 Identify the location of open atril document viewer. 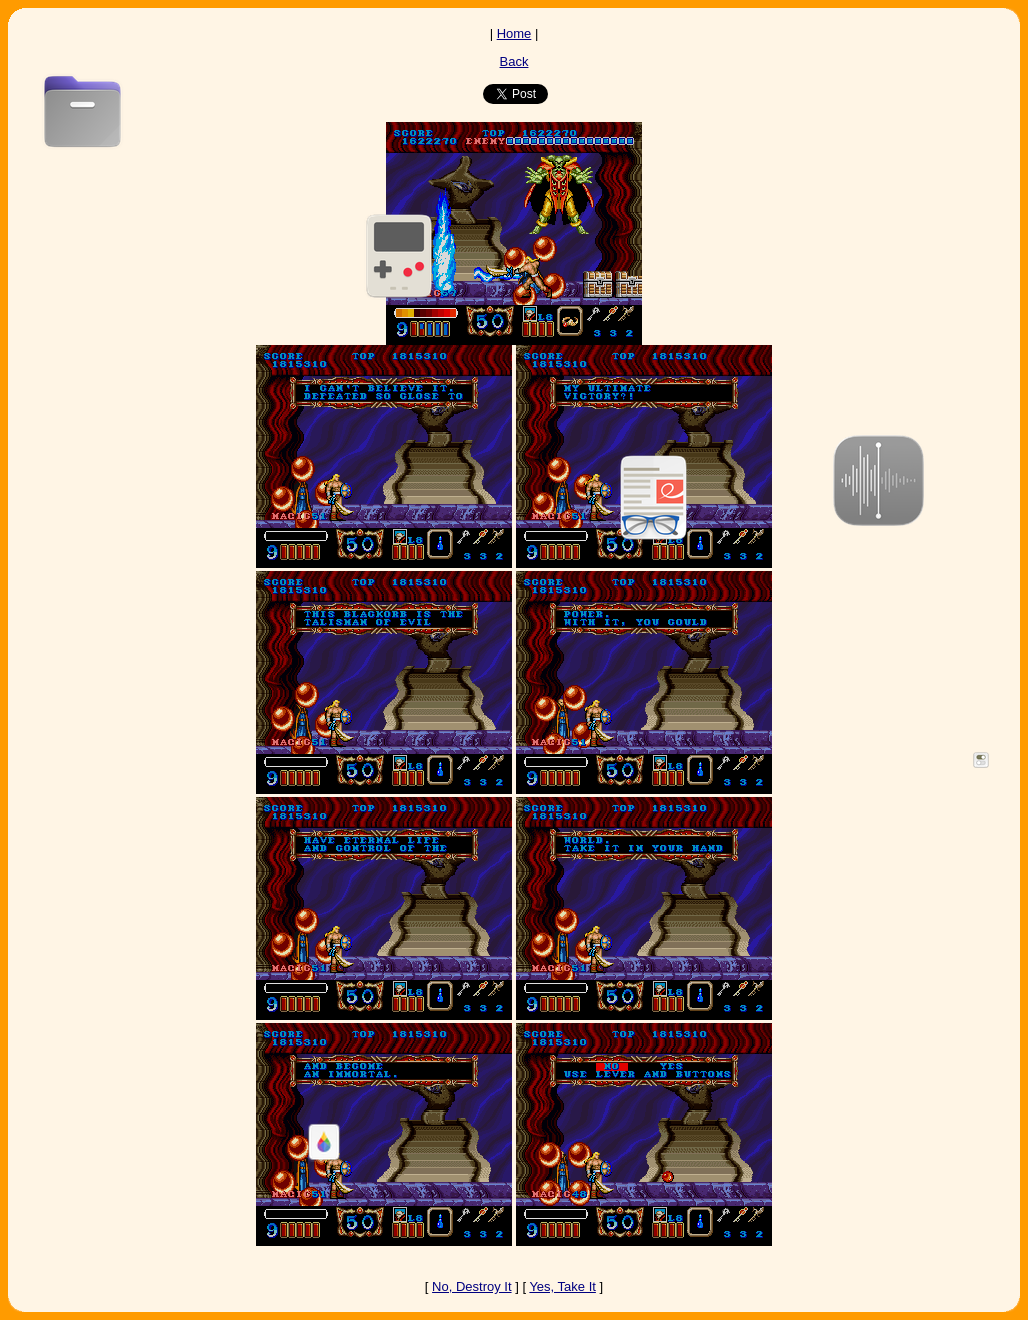
(653, 497).